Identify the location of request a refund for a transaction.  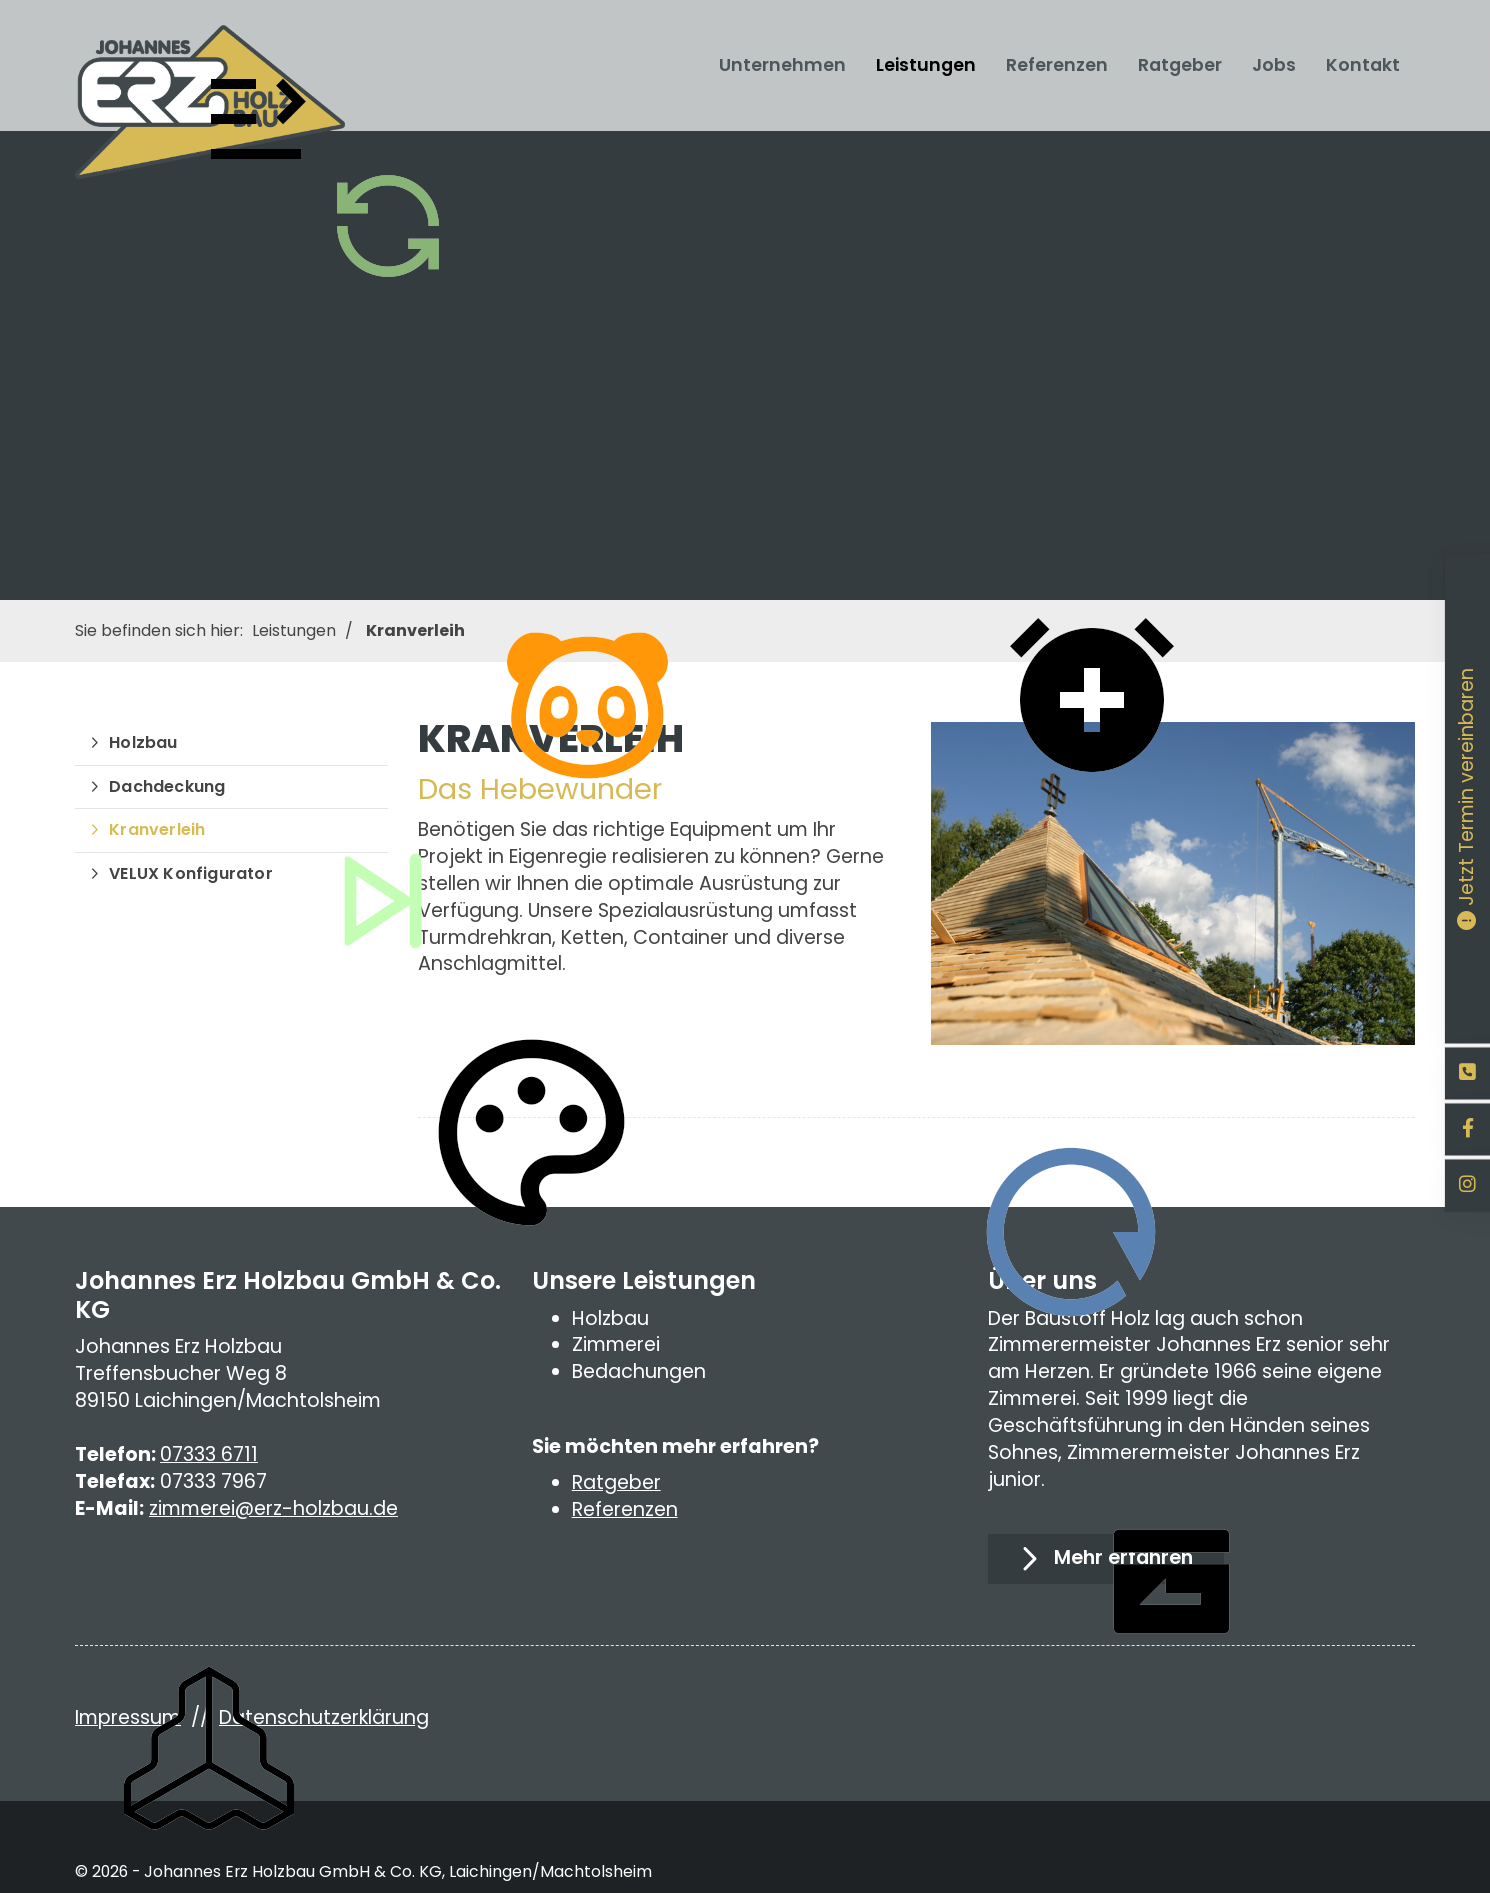
(1171, 1581).